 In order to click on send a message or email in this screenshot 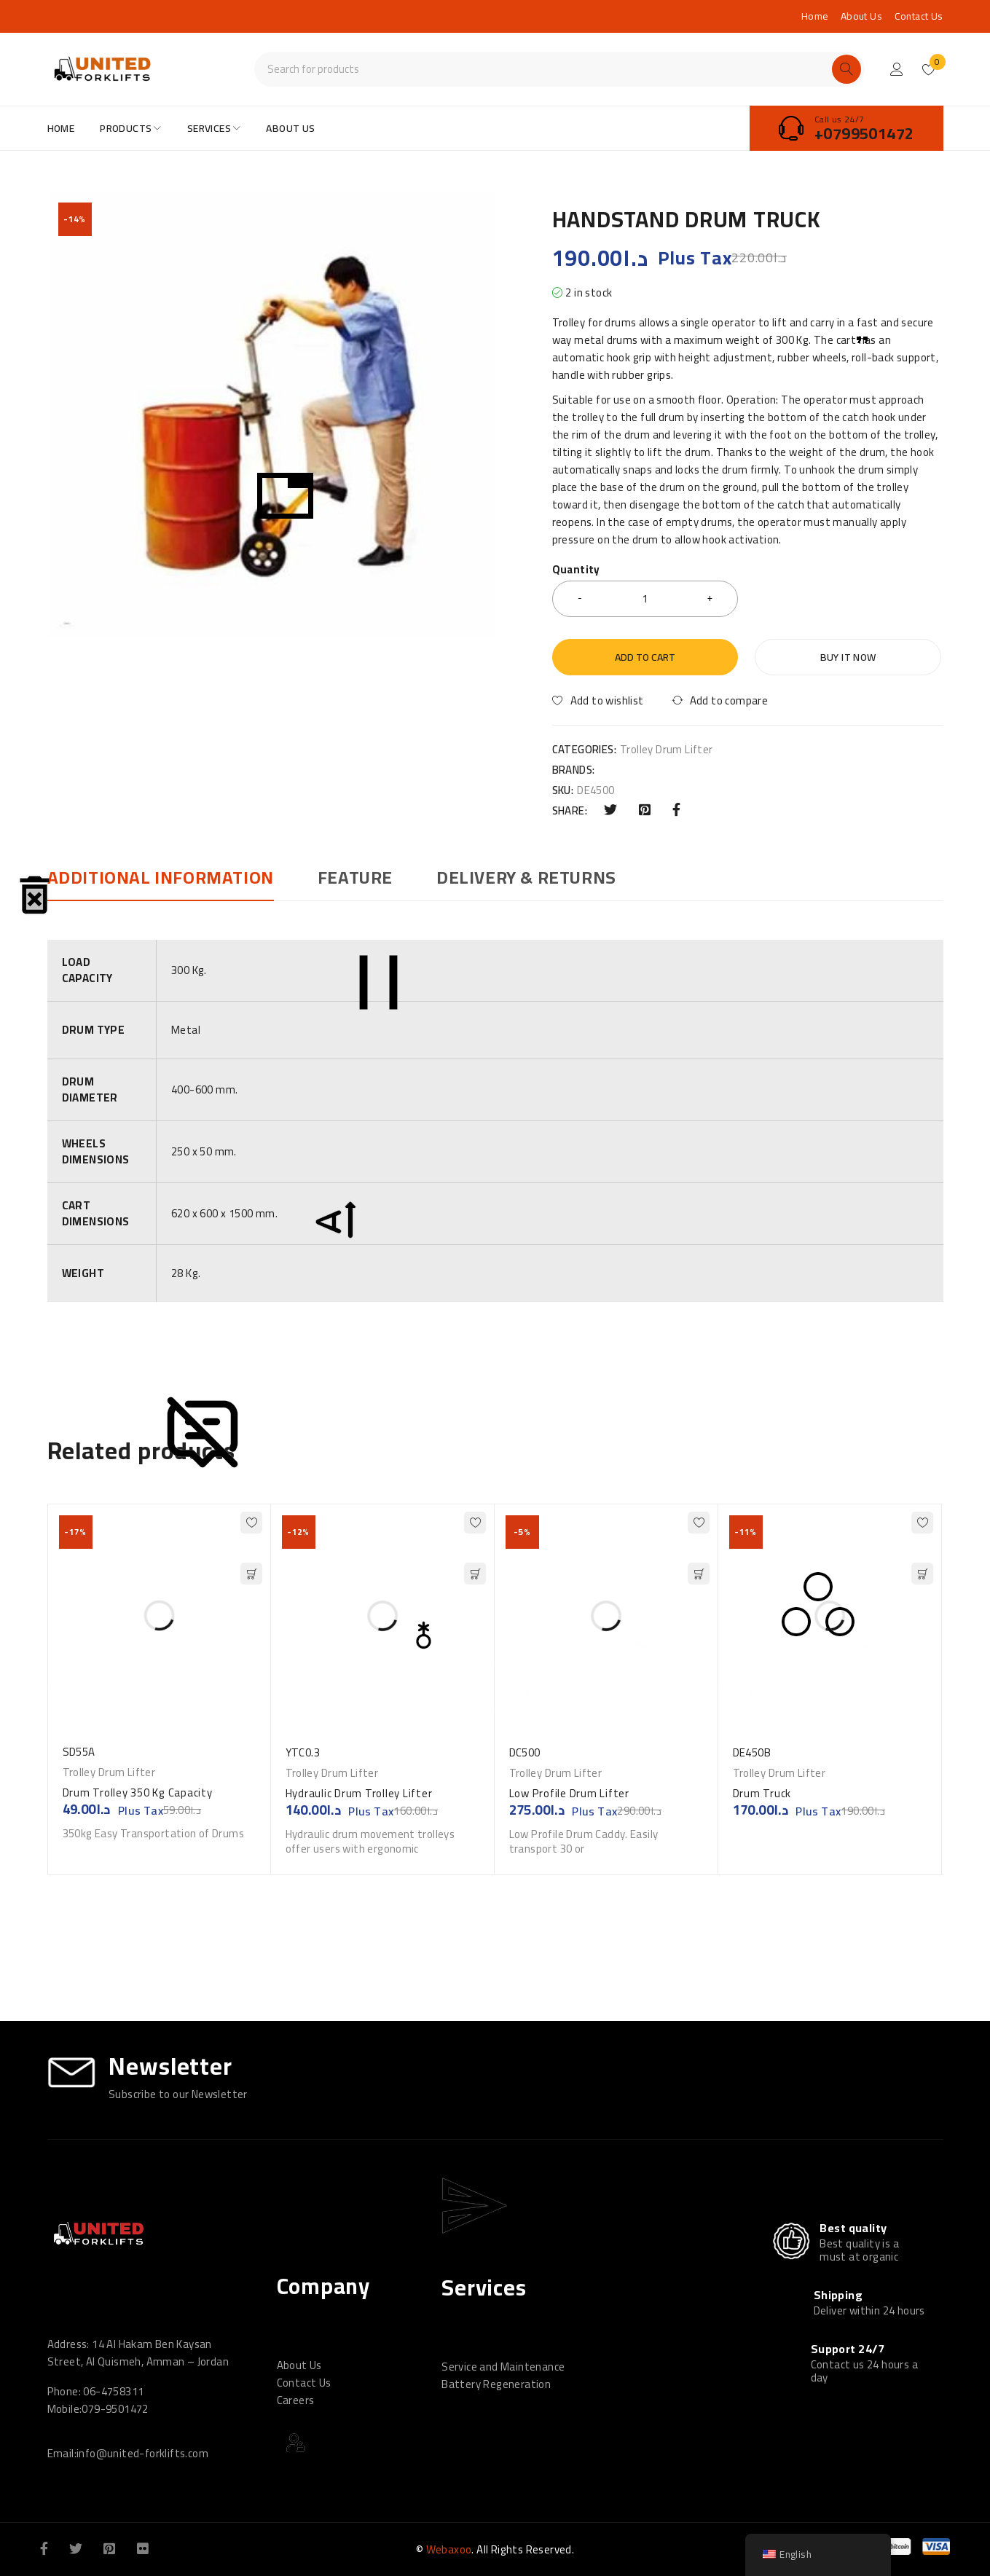, I will do `click(473, 2205)`.